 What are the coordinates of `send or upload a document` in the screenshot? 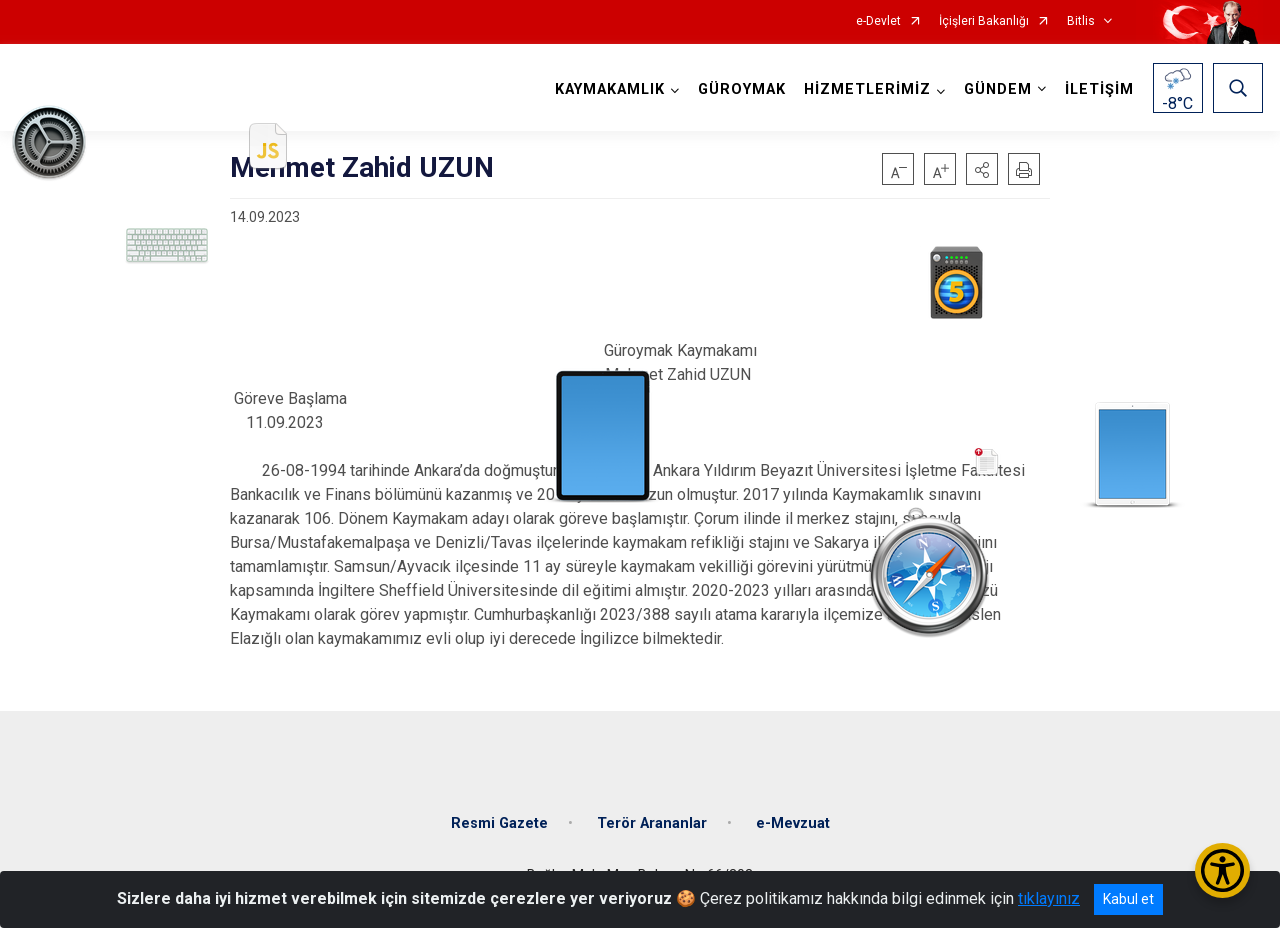 It's located at (987, 462).